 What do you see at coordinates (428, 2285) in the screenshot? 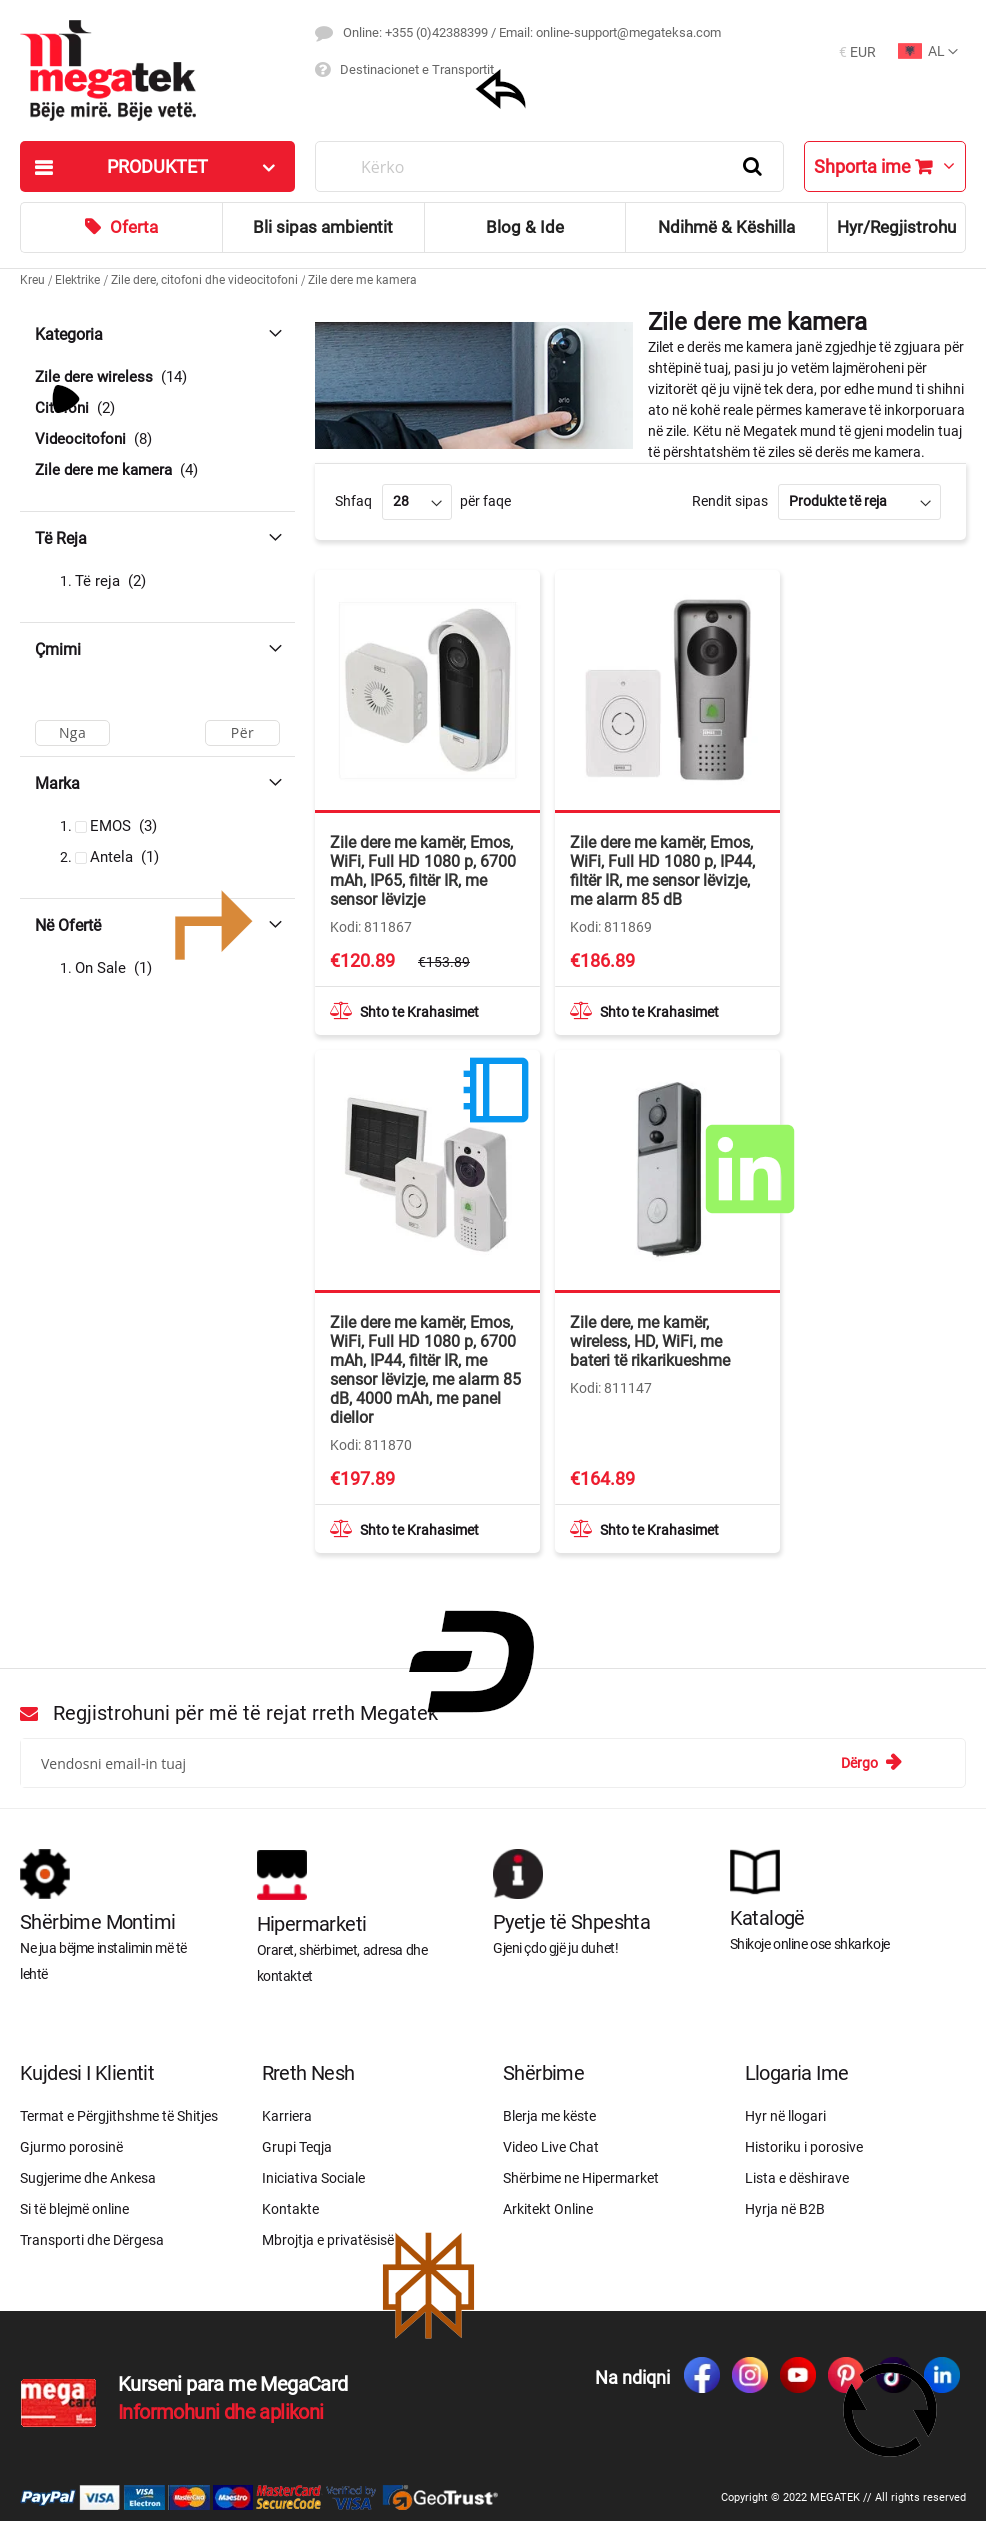
I see `open the perplexity AI app` at bounding box center [428, 2285].